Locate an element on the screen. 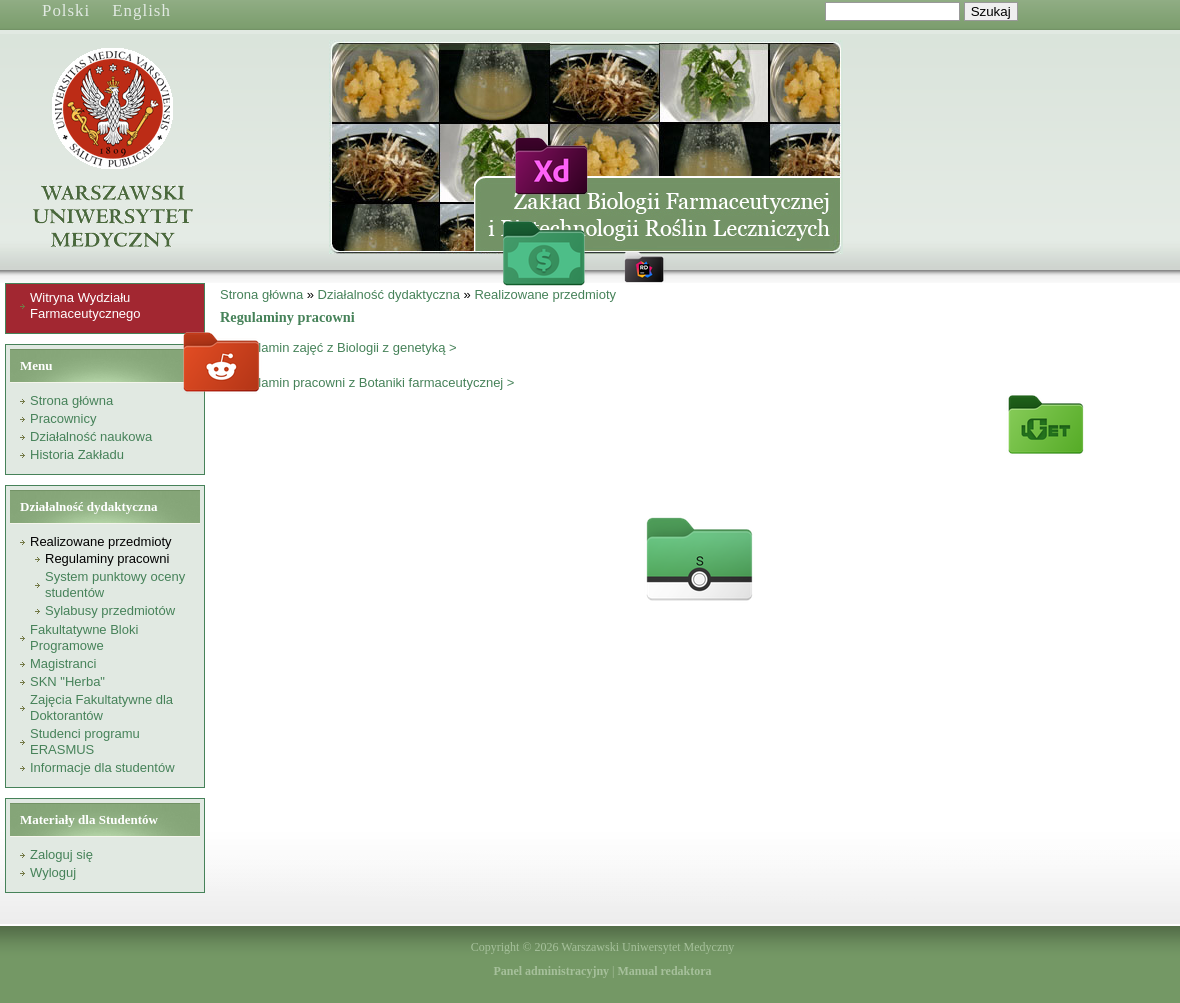 The height and width of the screenshot is (1003, 1180). folder containing saved reddit content is located at coordinates (221, 364).